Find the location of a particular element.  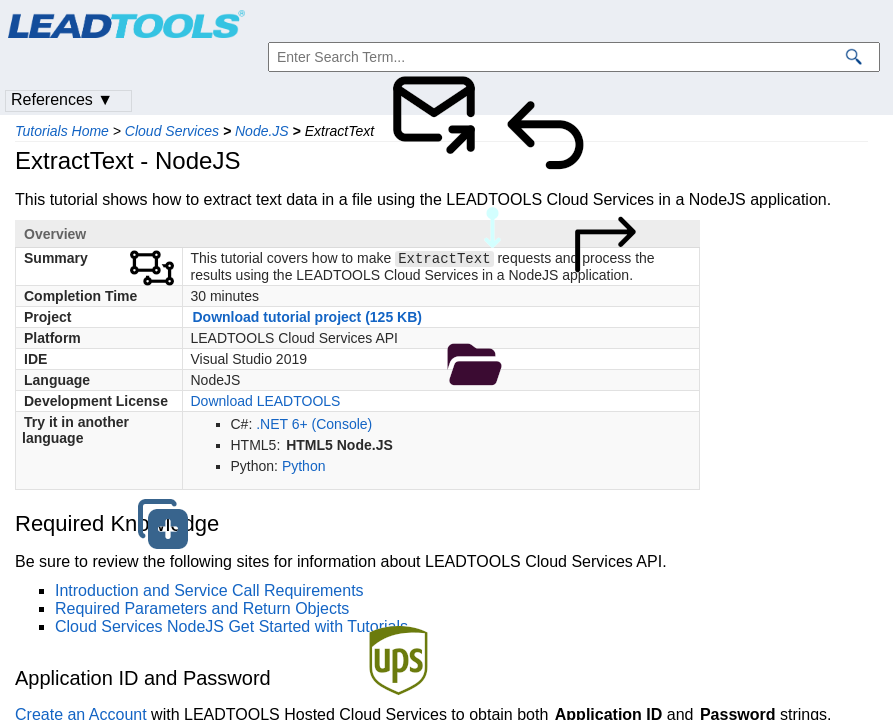

share this email with others is located at coordinates (434, 109).